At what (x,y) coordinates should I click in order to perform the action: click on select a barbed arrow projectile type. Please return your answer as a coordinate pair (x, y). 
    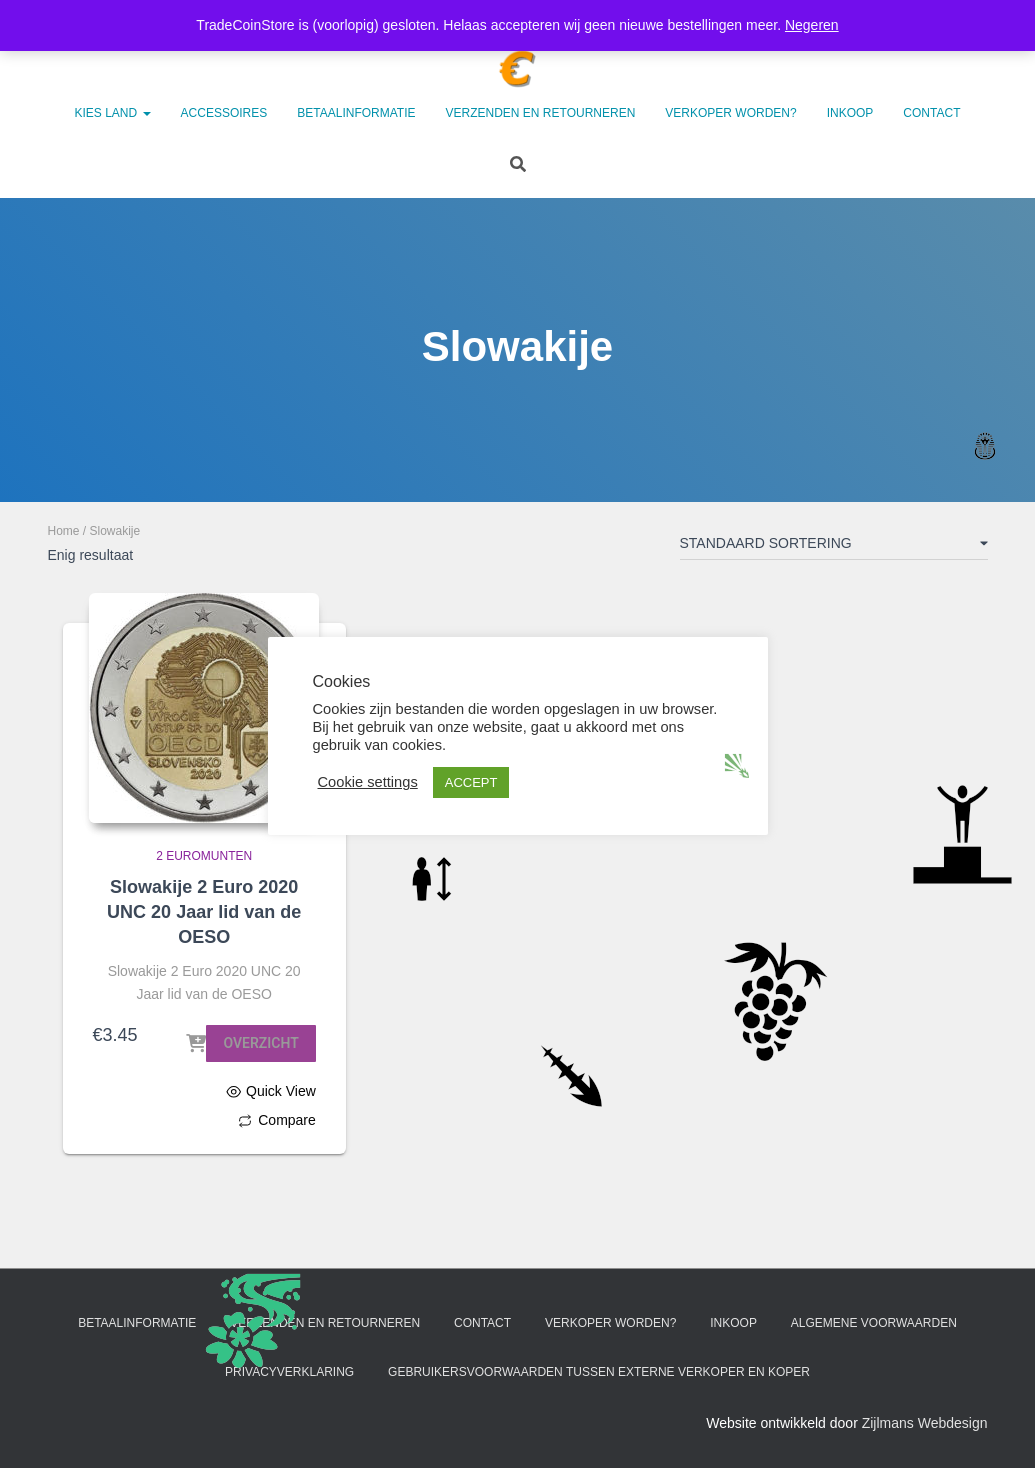
    Looking at the image, I should click on (571, 1076).